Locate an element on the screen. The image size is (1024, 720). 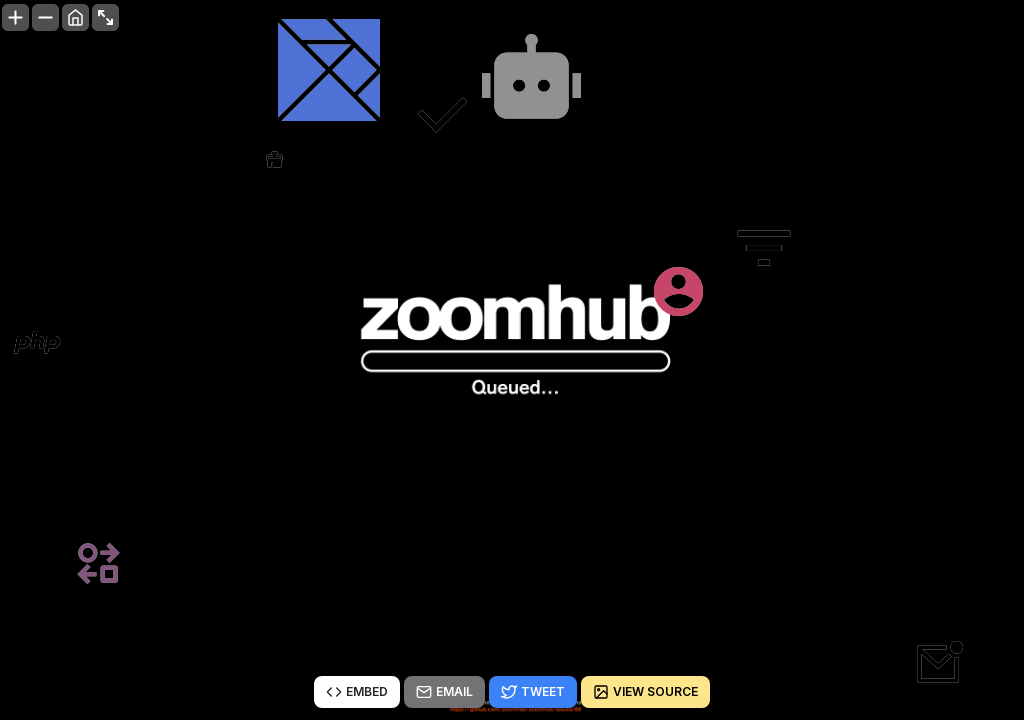
indicates PHP programming language is located at coordinates (37, 344).